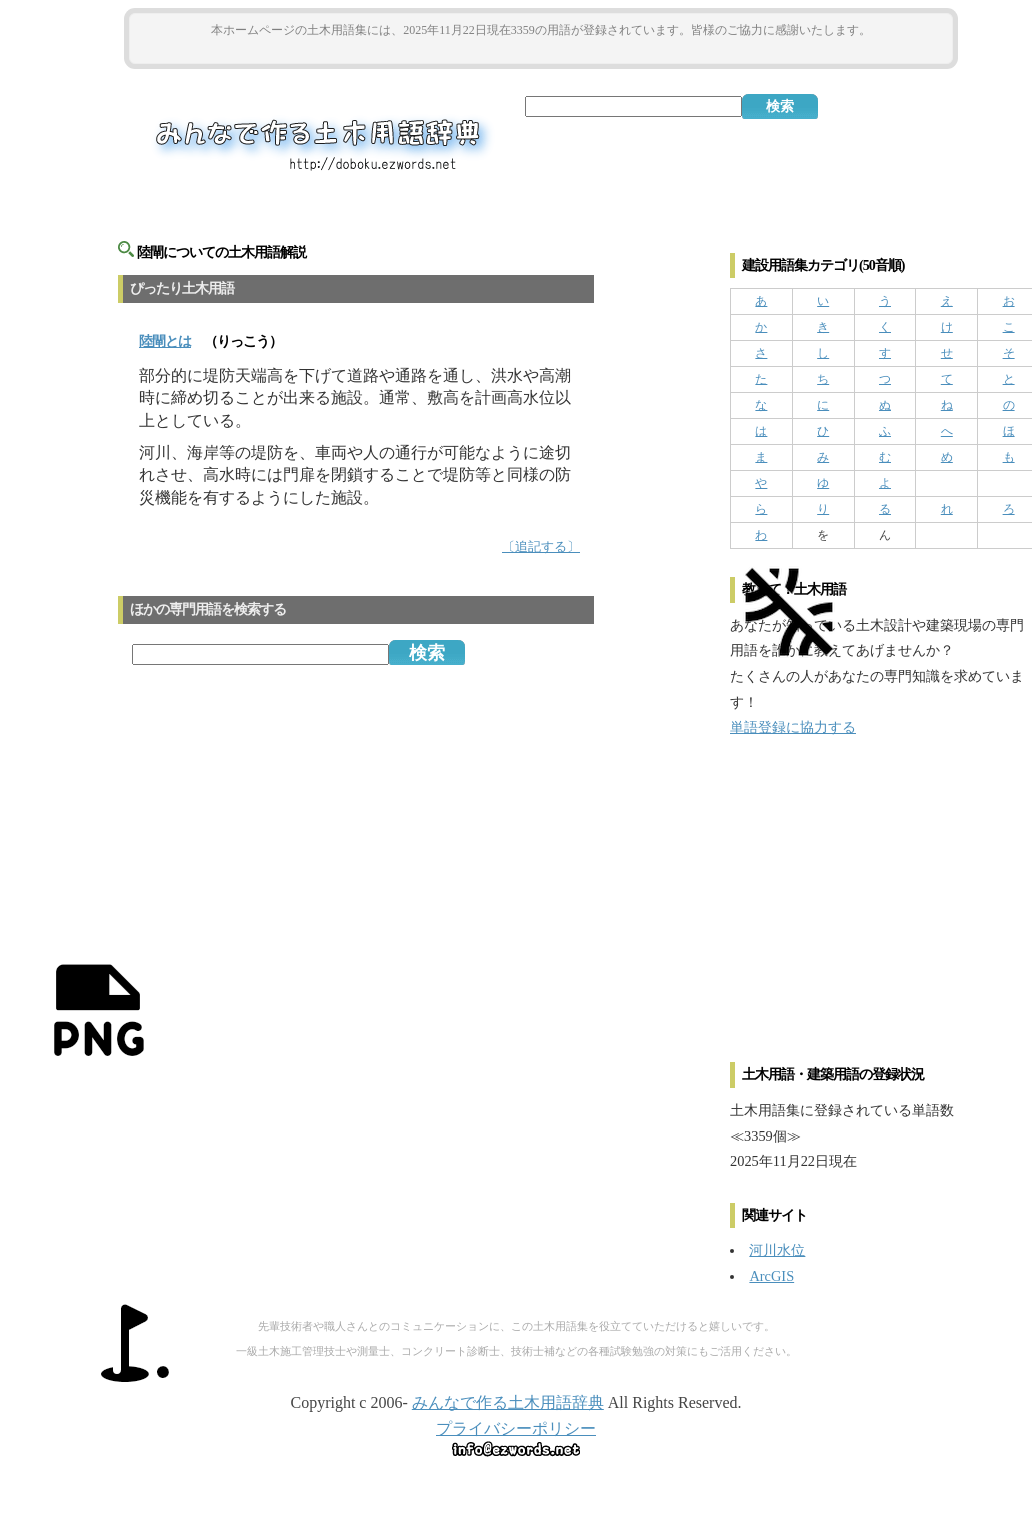 This screenshot has height=1534, width=1032. I want to click on view nearby golf courses, so click(133, 1342).